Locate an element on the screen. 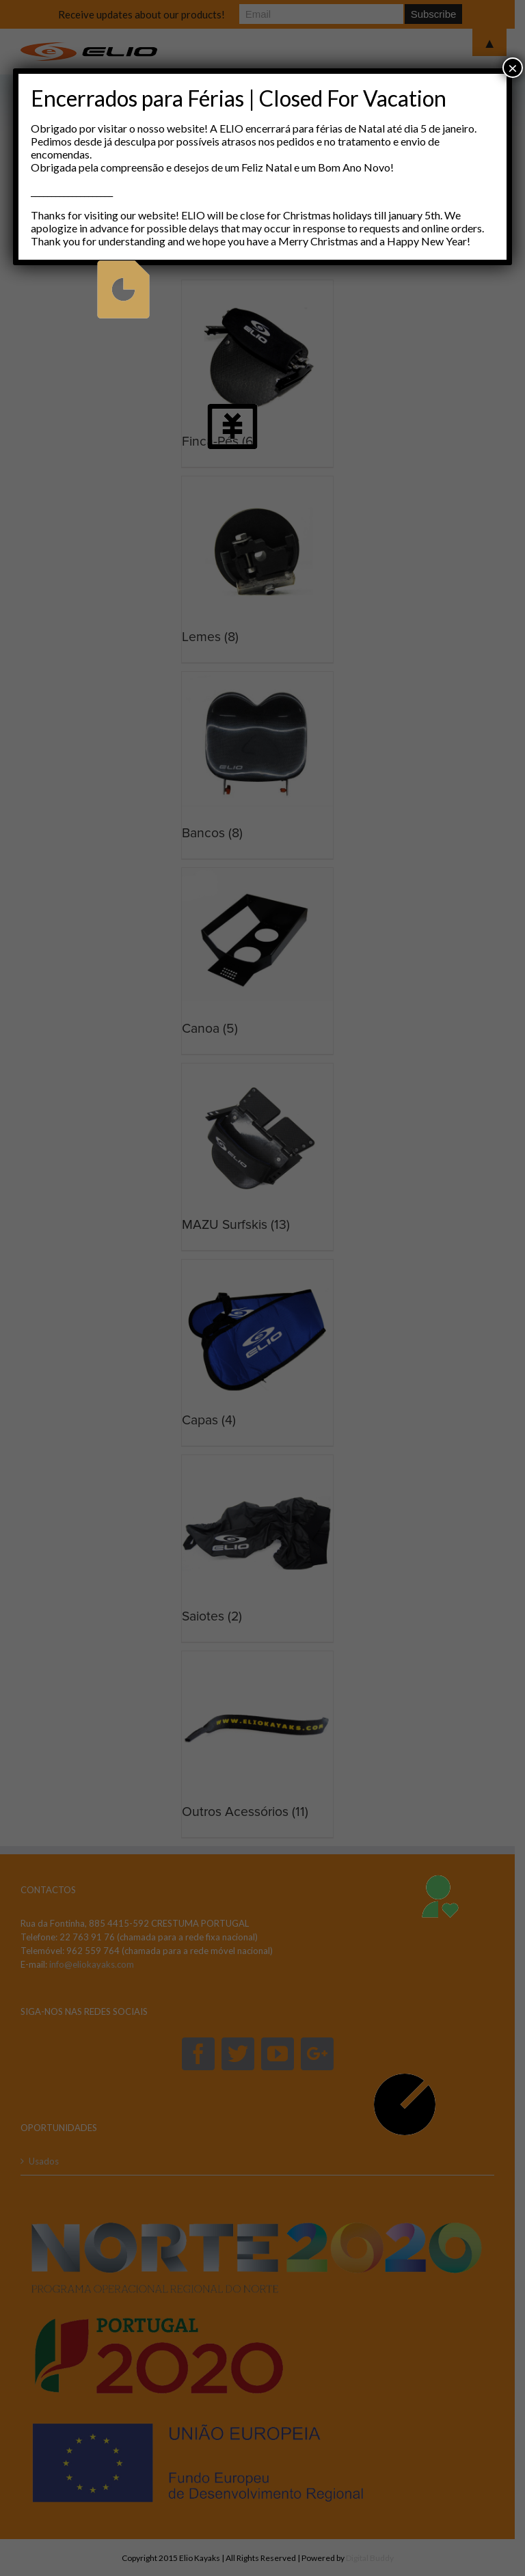 This screenshot has height=2576, width=525. view file analytics or chart report is located at coordinates (123, 289).